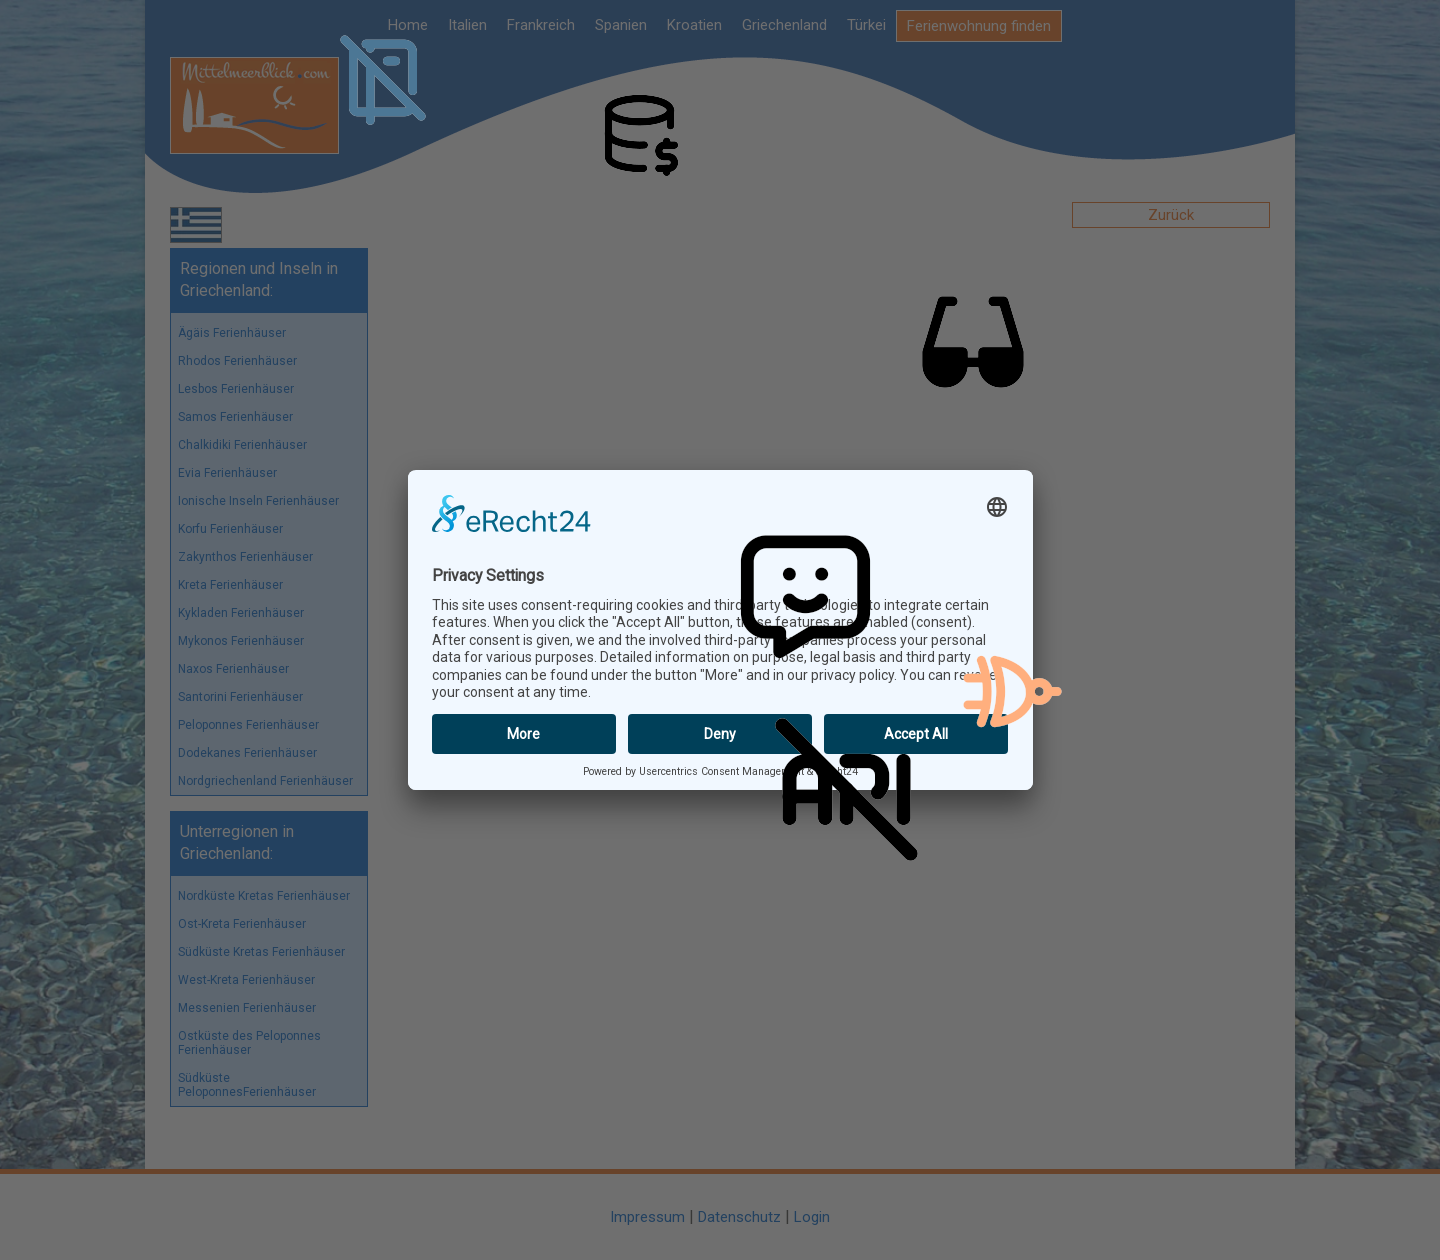 The height and width of the screenshot is (1260, 1440). Describe the element at coordinates (639, 133) in the screenshot. I see `view database pricing or costs` at that location.